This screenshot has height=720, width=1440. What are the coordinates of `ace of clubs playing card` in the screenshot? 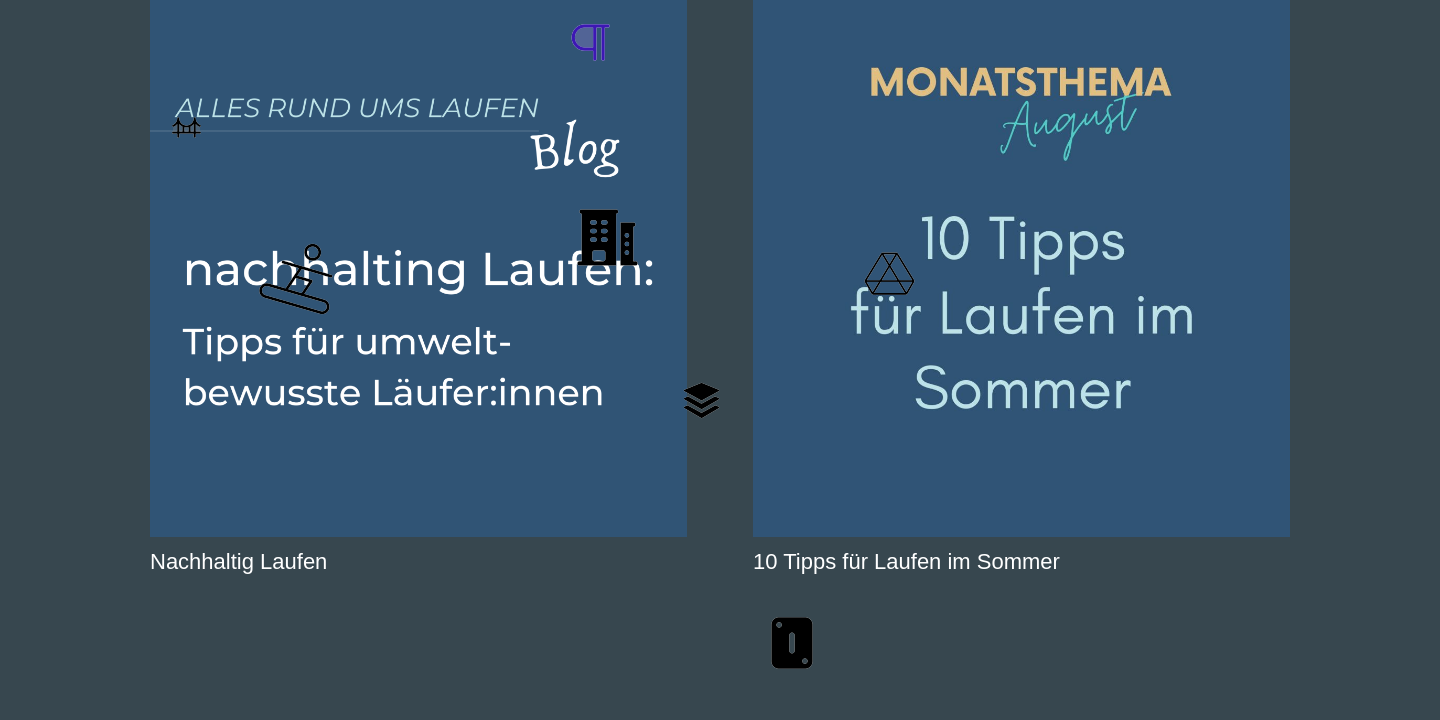 It's located at (792, 643).